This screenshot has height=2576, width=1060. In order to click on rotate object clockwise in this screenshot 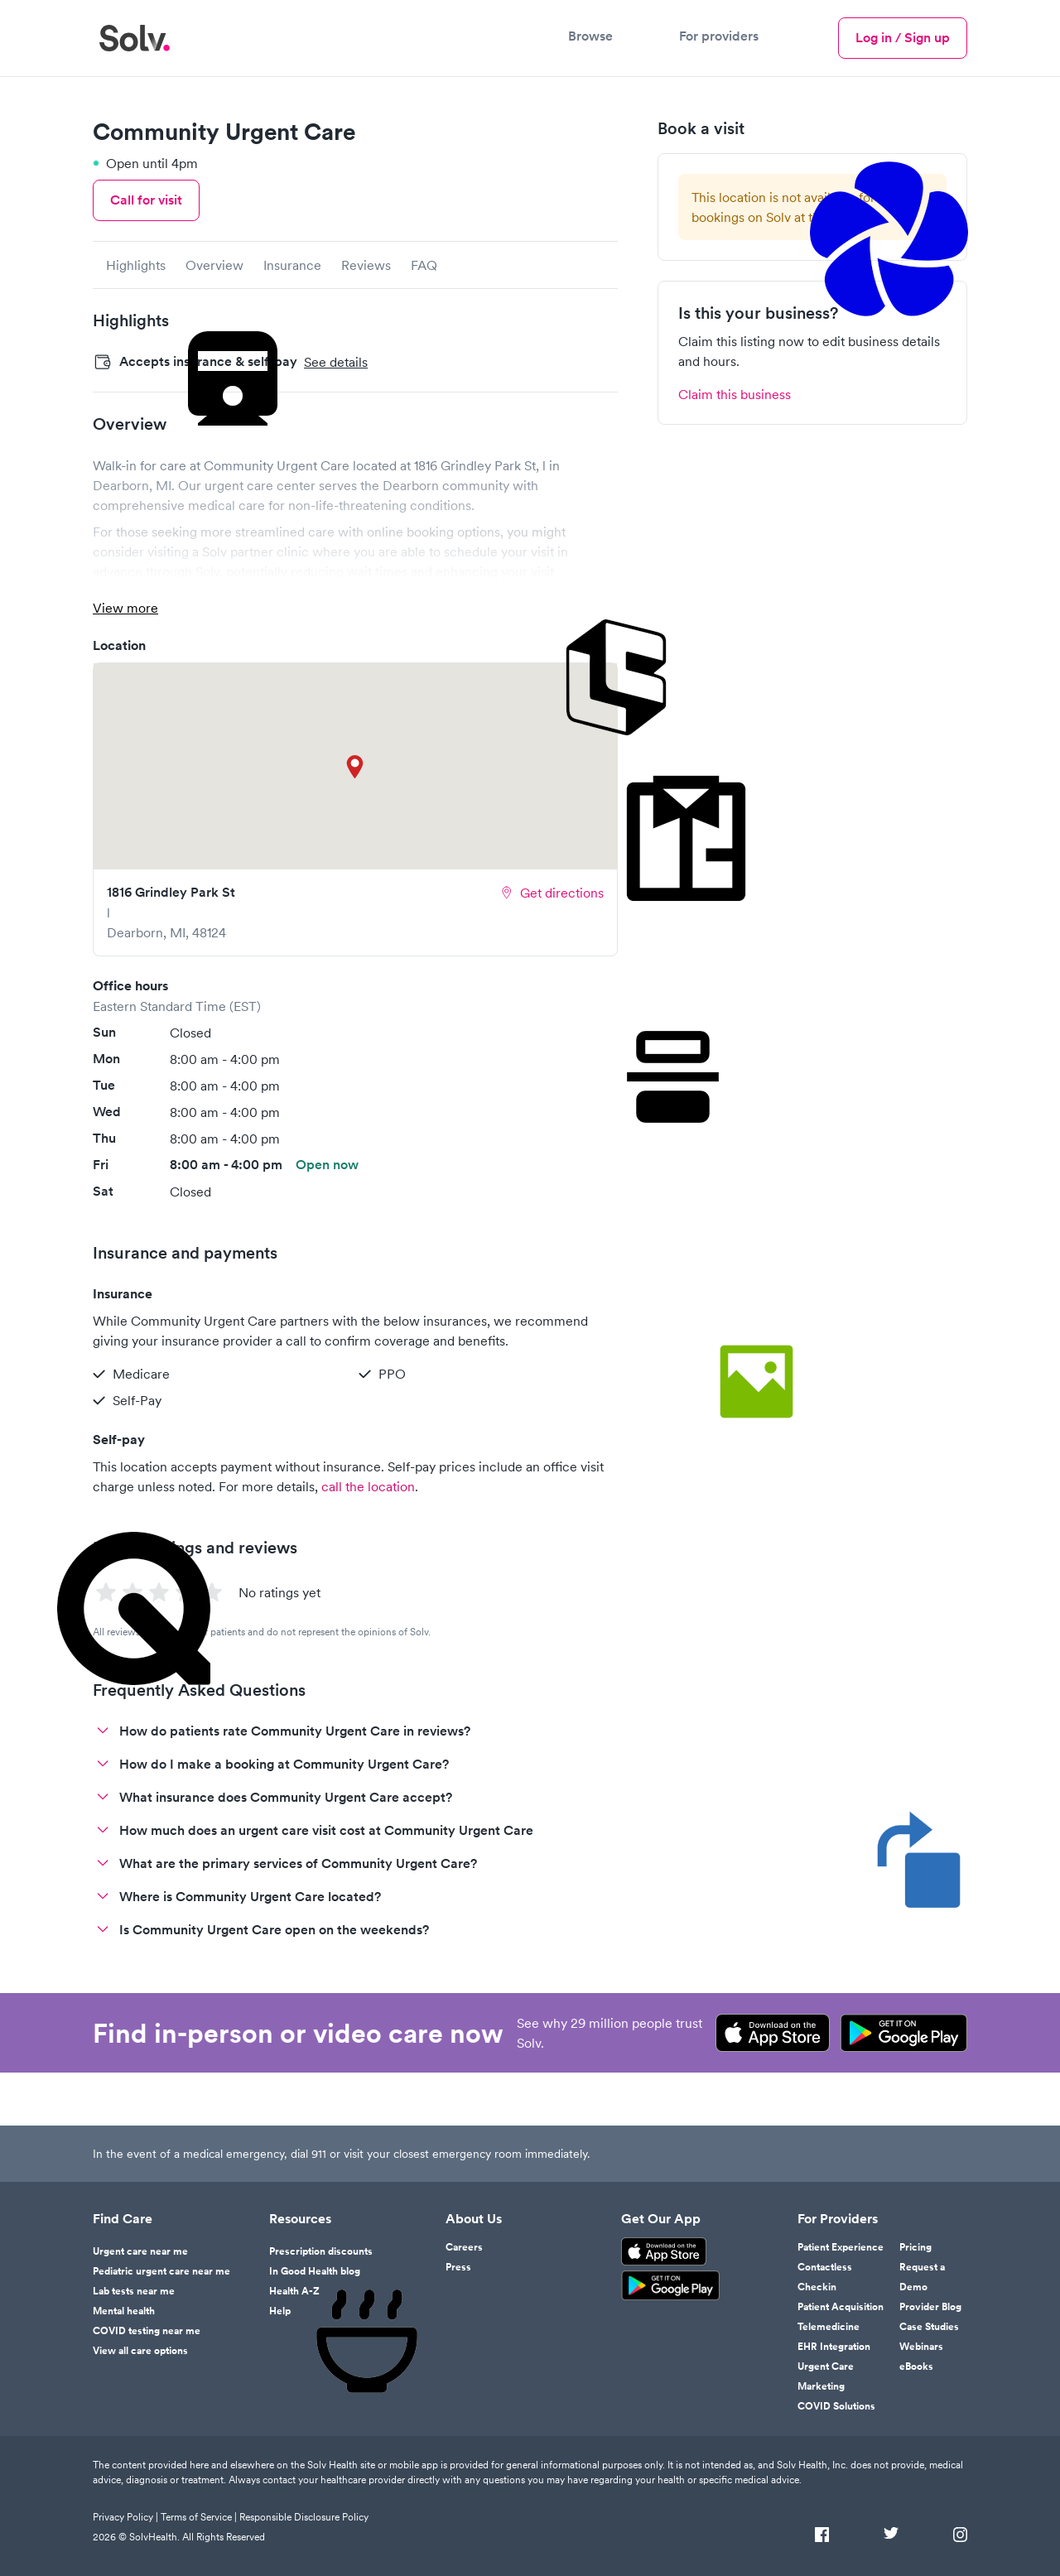, I will do `click(918, 1861)`.